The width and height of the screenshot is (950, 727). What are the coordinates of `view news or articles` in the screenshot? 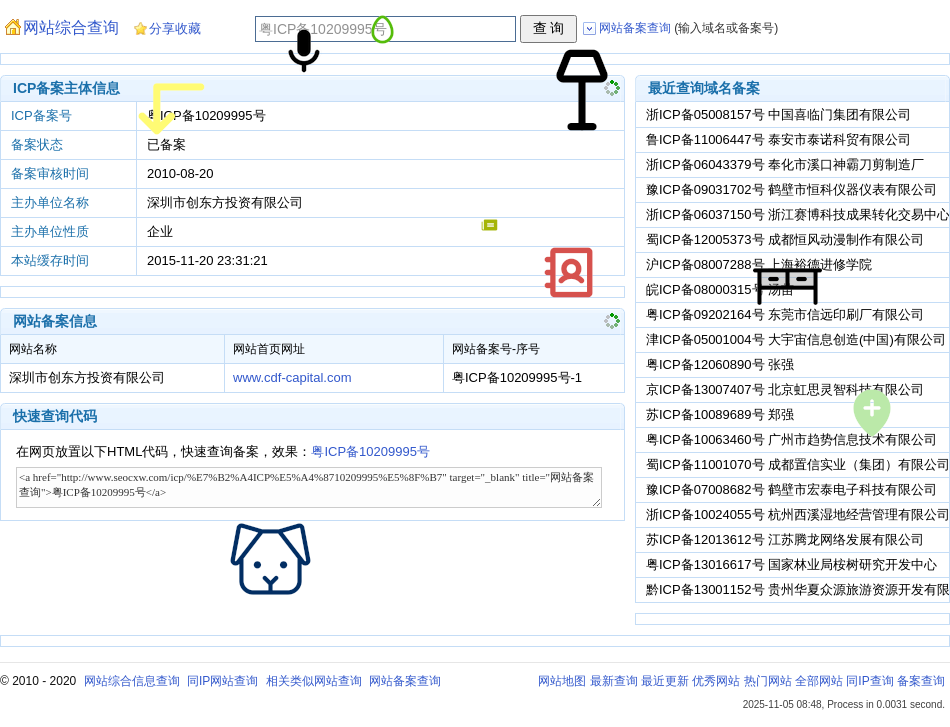 It's located at (490, 225).